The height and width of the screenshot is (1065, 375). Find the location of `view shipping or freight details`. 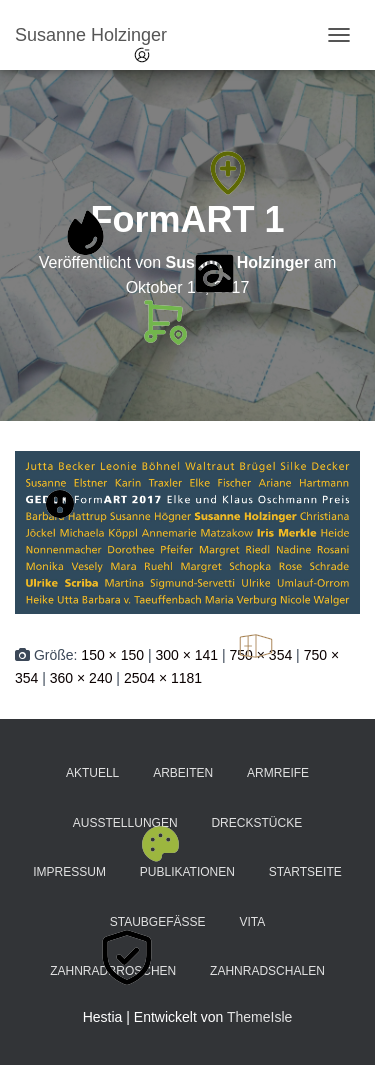

view shipping or freight details is located at coordinates (256, 646).